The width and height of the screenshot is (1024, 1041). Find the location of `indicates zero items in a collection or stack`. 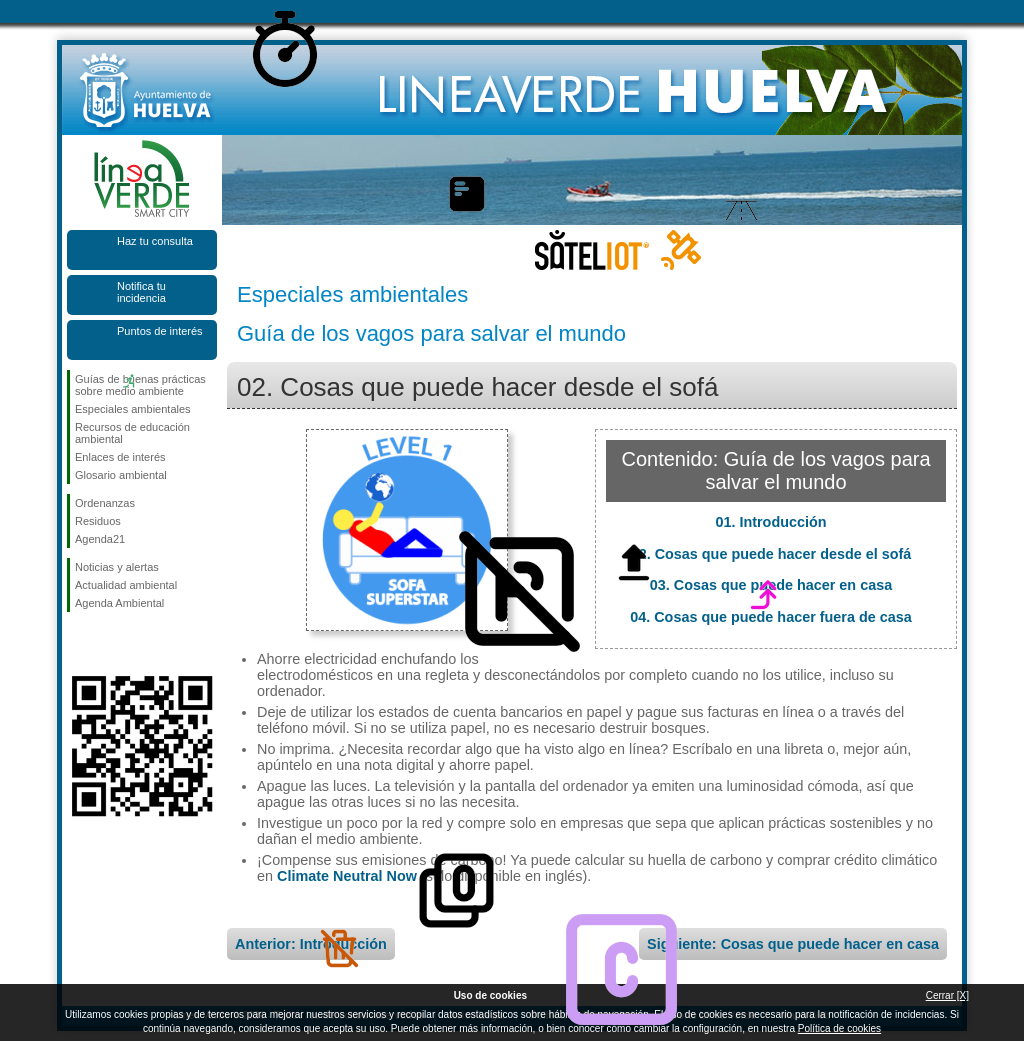

indicates zero items in a collection or stack is located at coordinates (456, 890).